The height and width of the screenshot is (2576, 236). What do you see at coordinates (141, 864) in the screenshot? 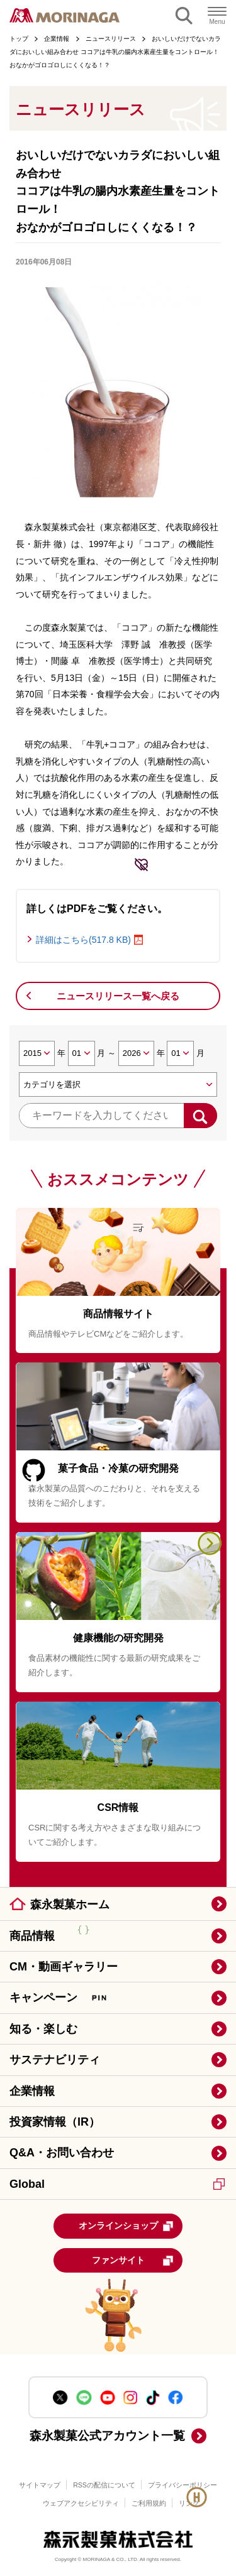
I see `disable or turn off favorites` at bounding box center [141, 864].